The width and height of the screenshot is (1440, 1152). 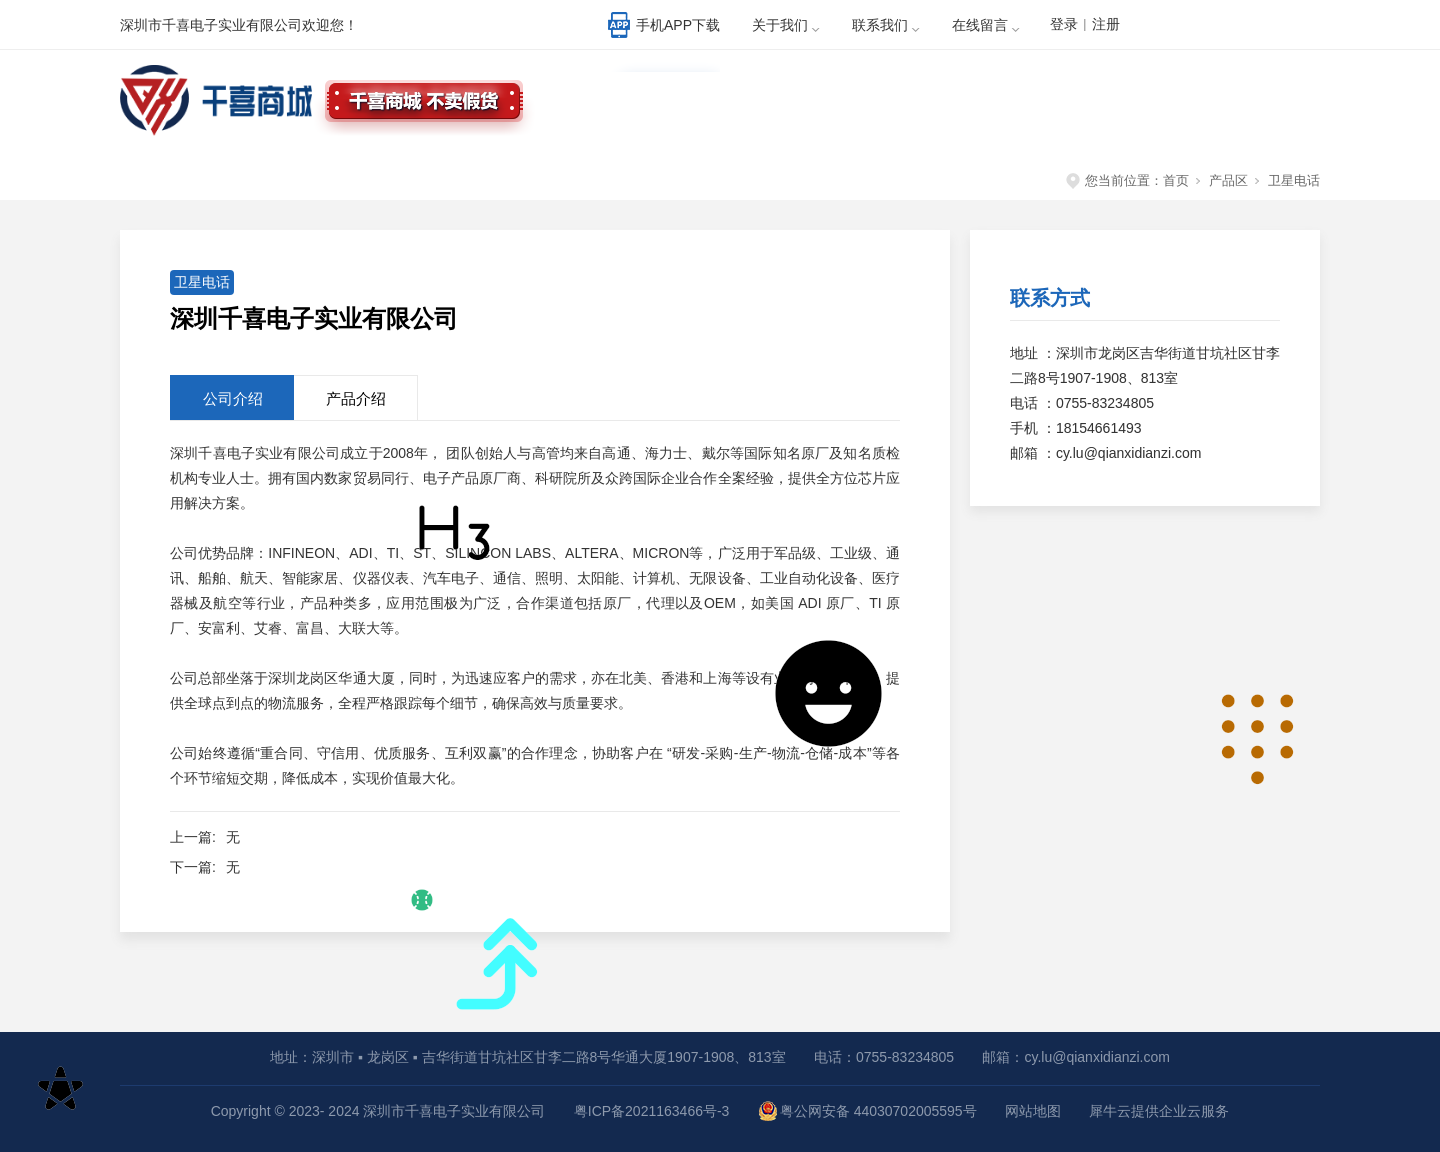 What do you see at coordinates (450, 531) in the screenshot?
I see `format text as heading level 3` at bounding box center [450, 531].